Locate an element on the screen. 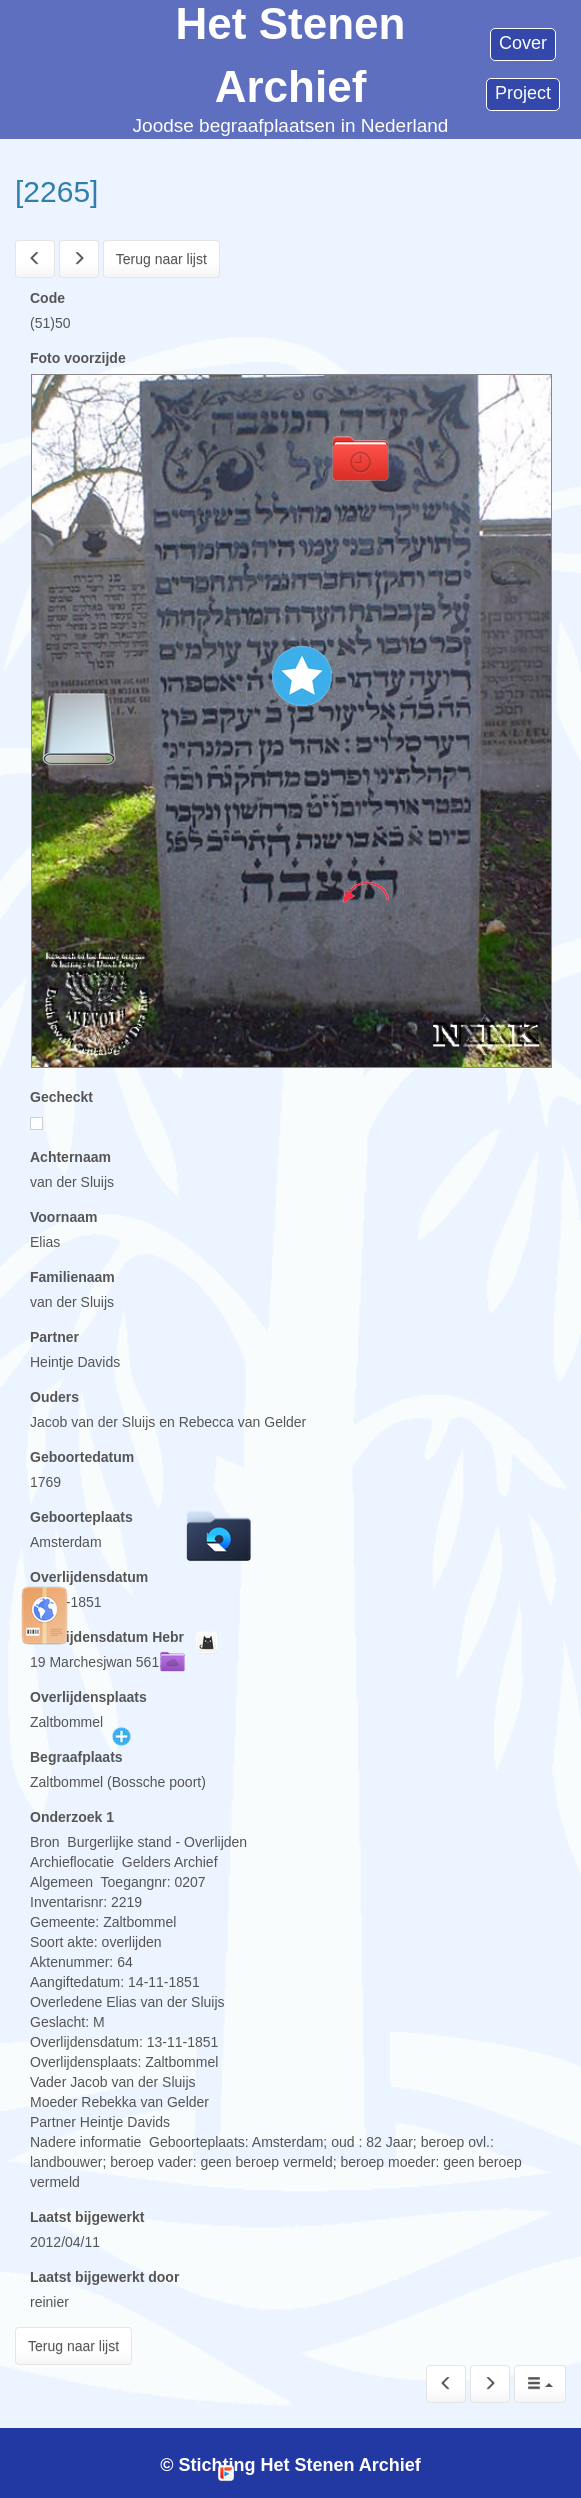 This screenshot has height=2498, width=581. indicates package cache is being updated is located at coordinates (44, 1615).